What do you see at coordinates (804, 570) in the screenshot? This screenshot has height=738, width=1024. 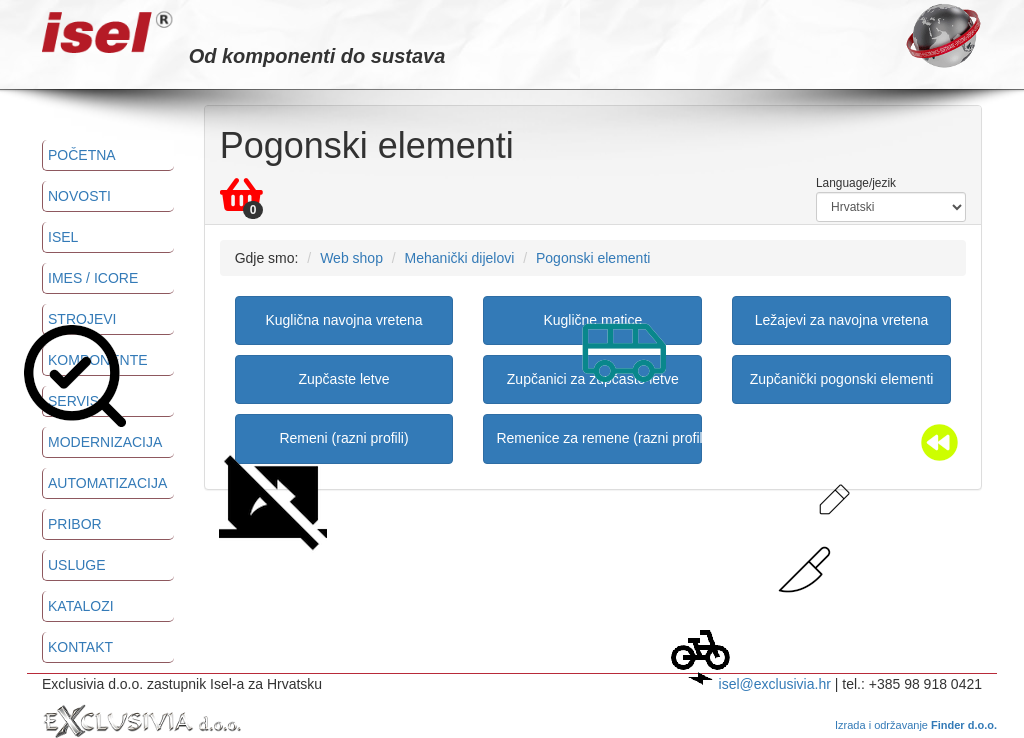 I see `access kitchen or cooking tools` at bounding box center [804, 570].